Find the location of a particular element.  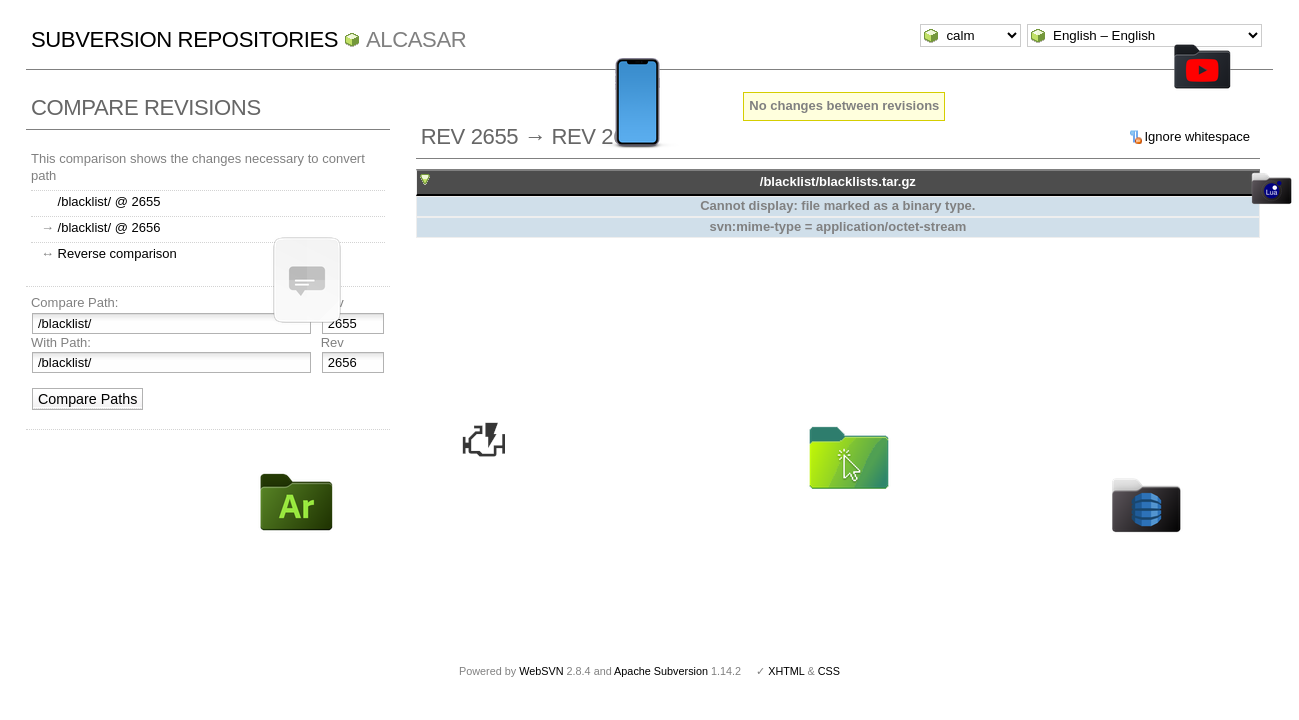

folder containing lua scripts or projects is located at coordinates (1271, 189).